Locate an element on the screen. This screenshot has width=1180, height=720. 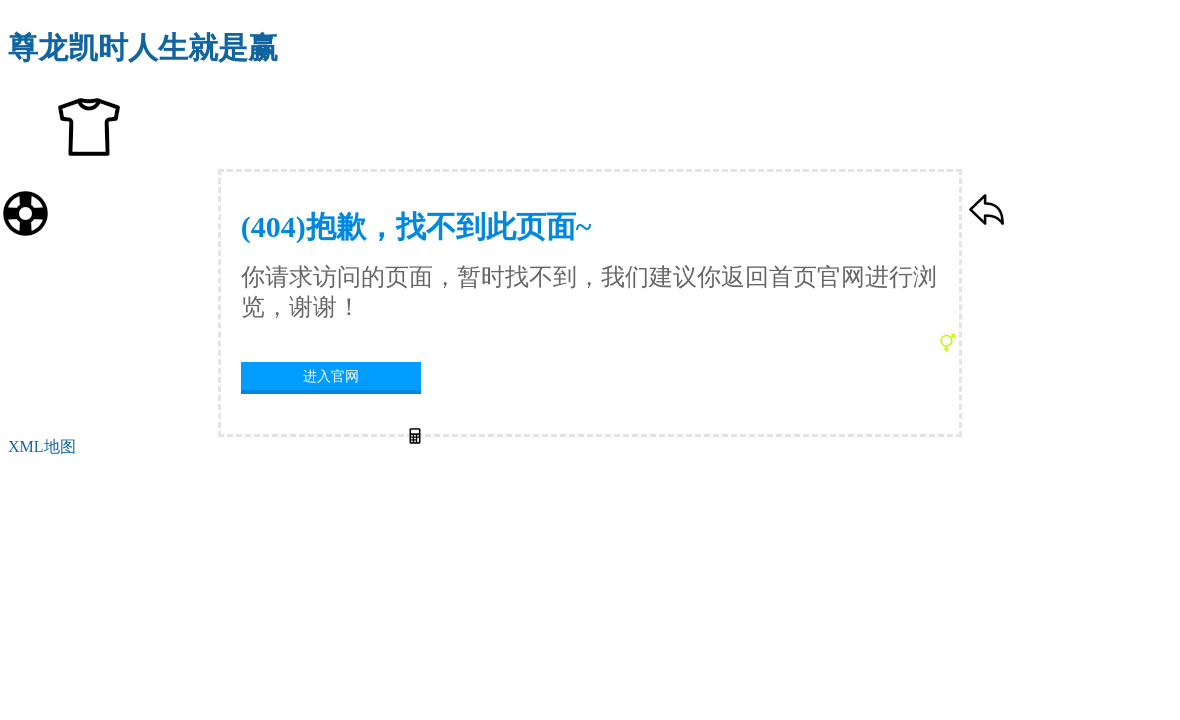
select gender or sex options is located at coordinates (948, 343).